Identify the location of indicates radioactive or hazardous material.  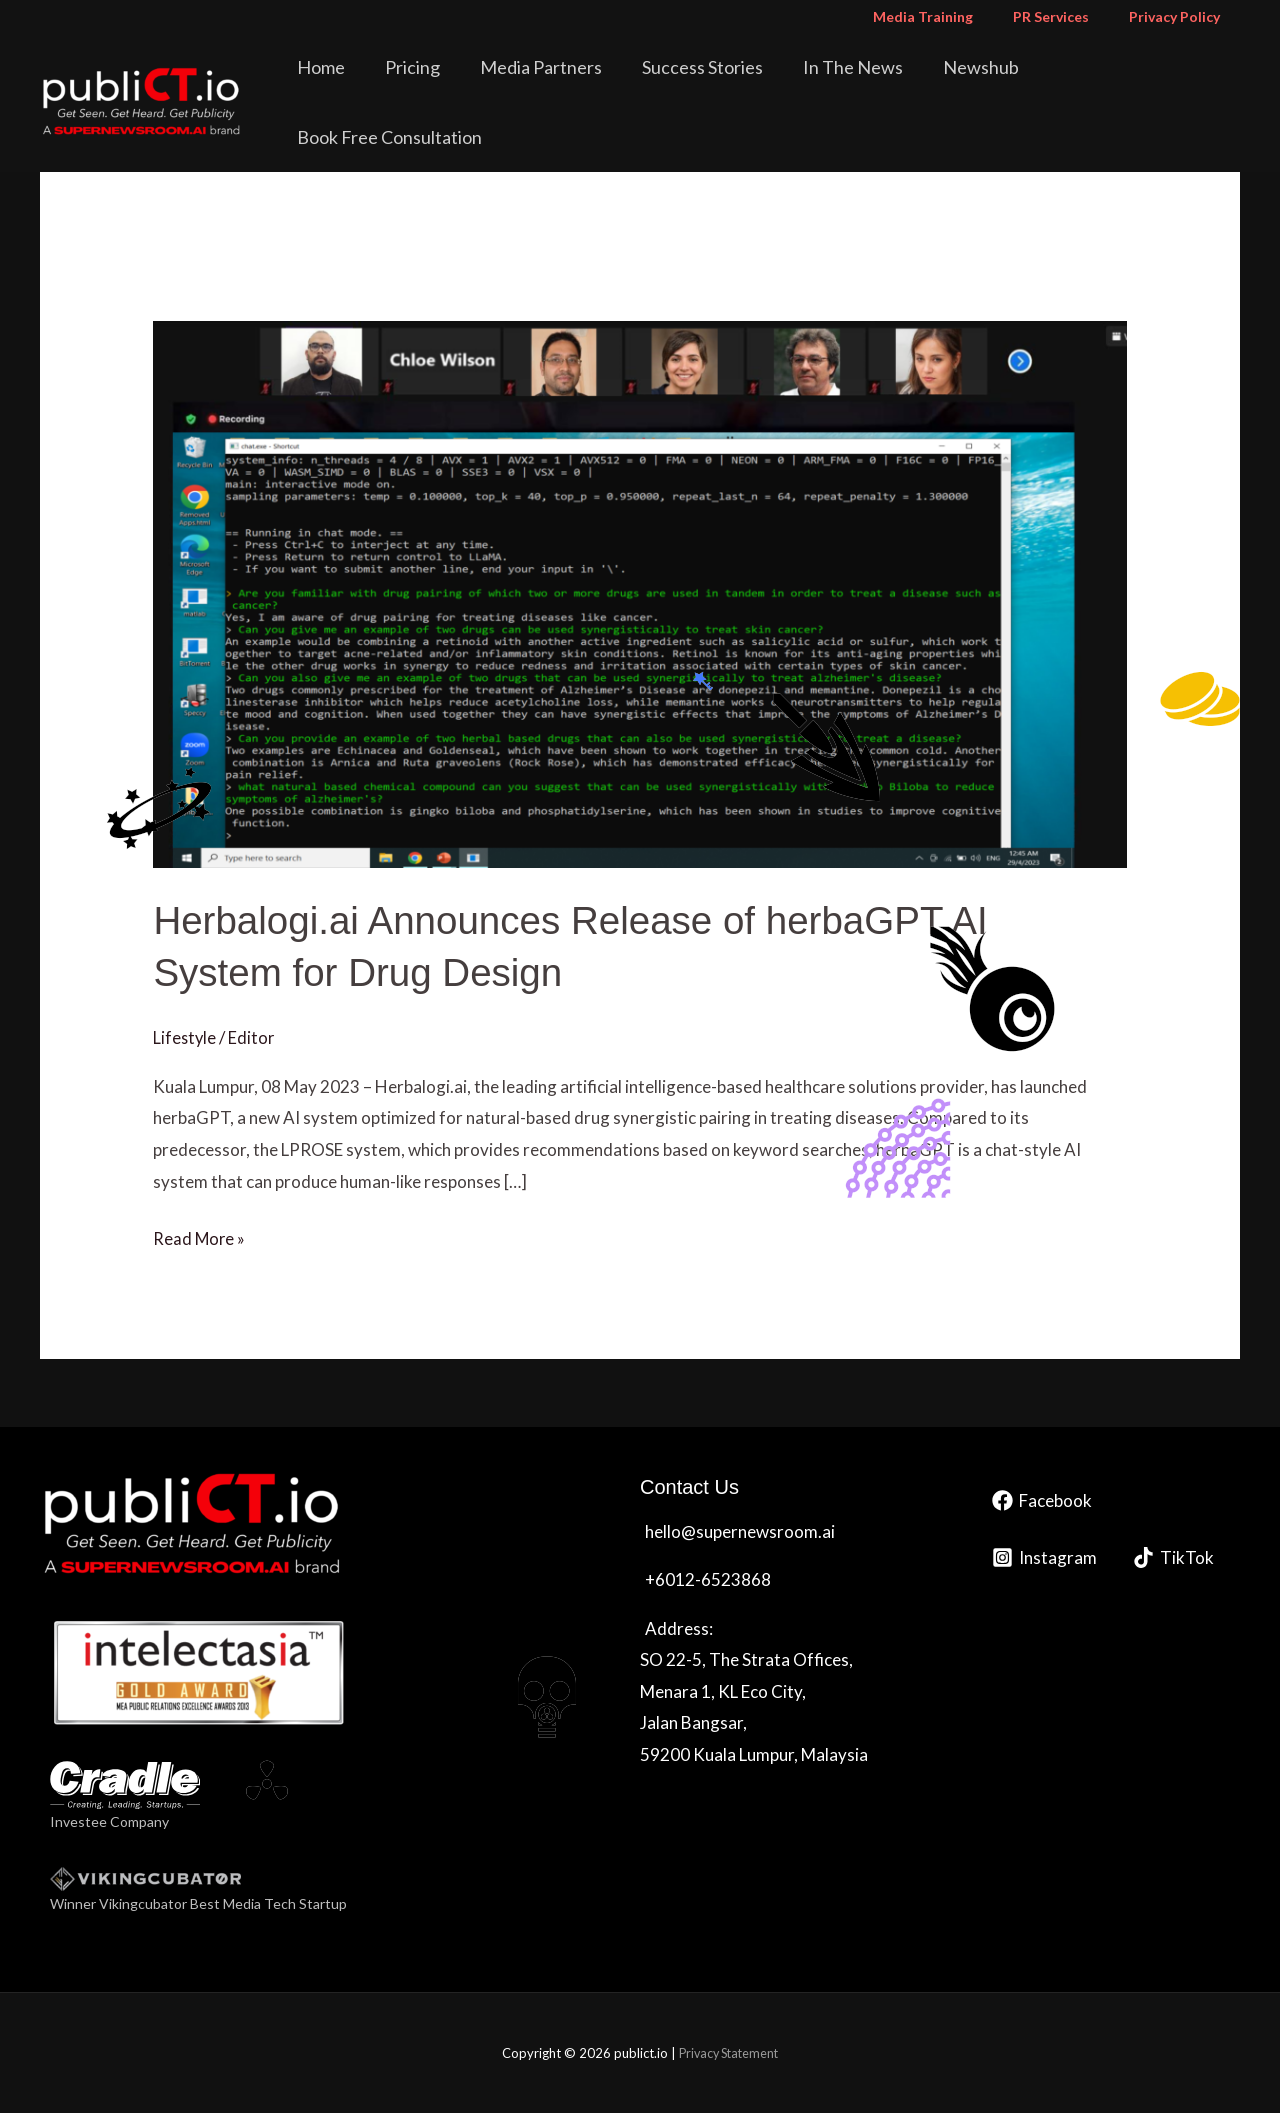
(267, 1780).